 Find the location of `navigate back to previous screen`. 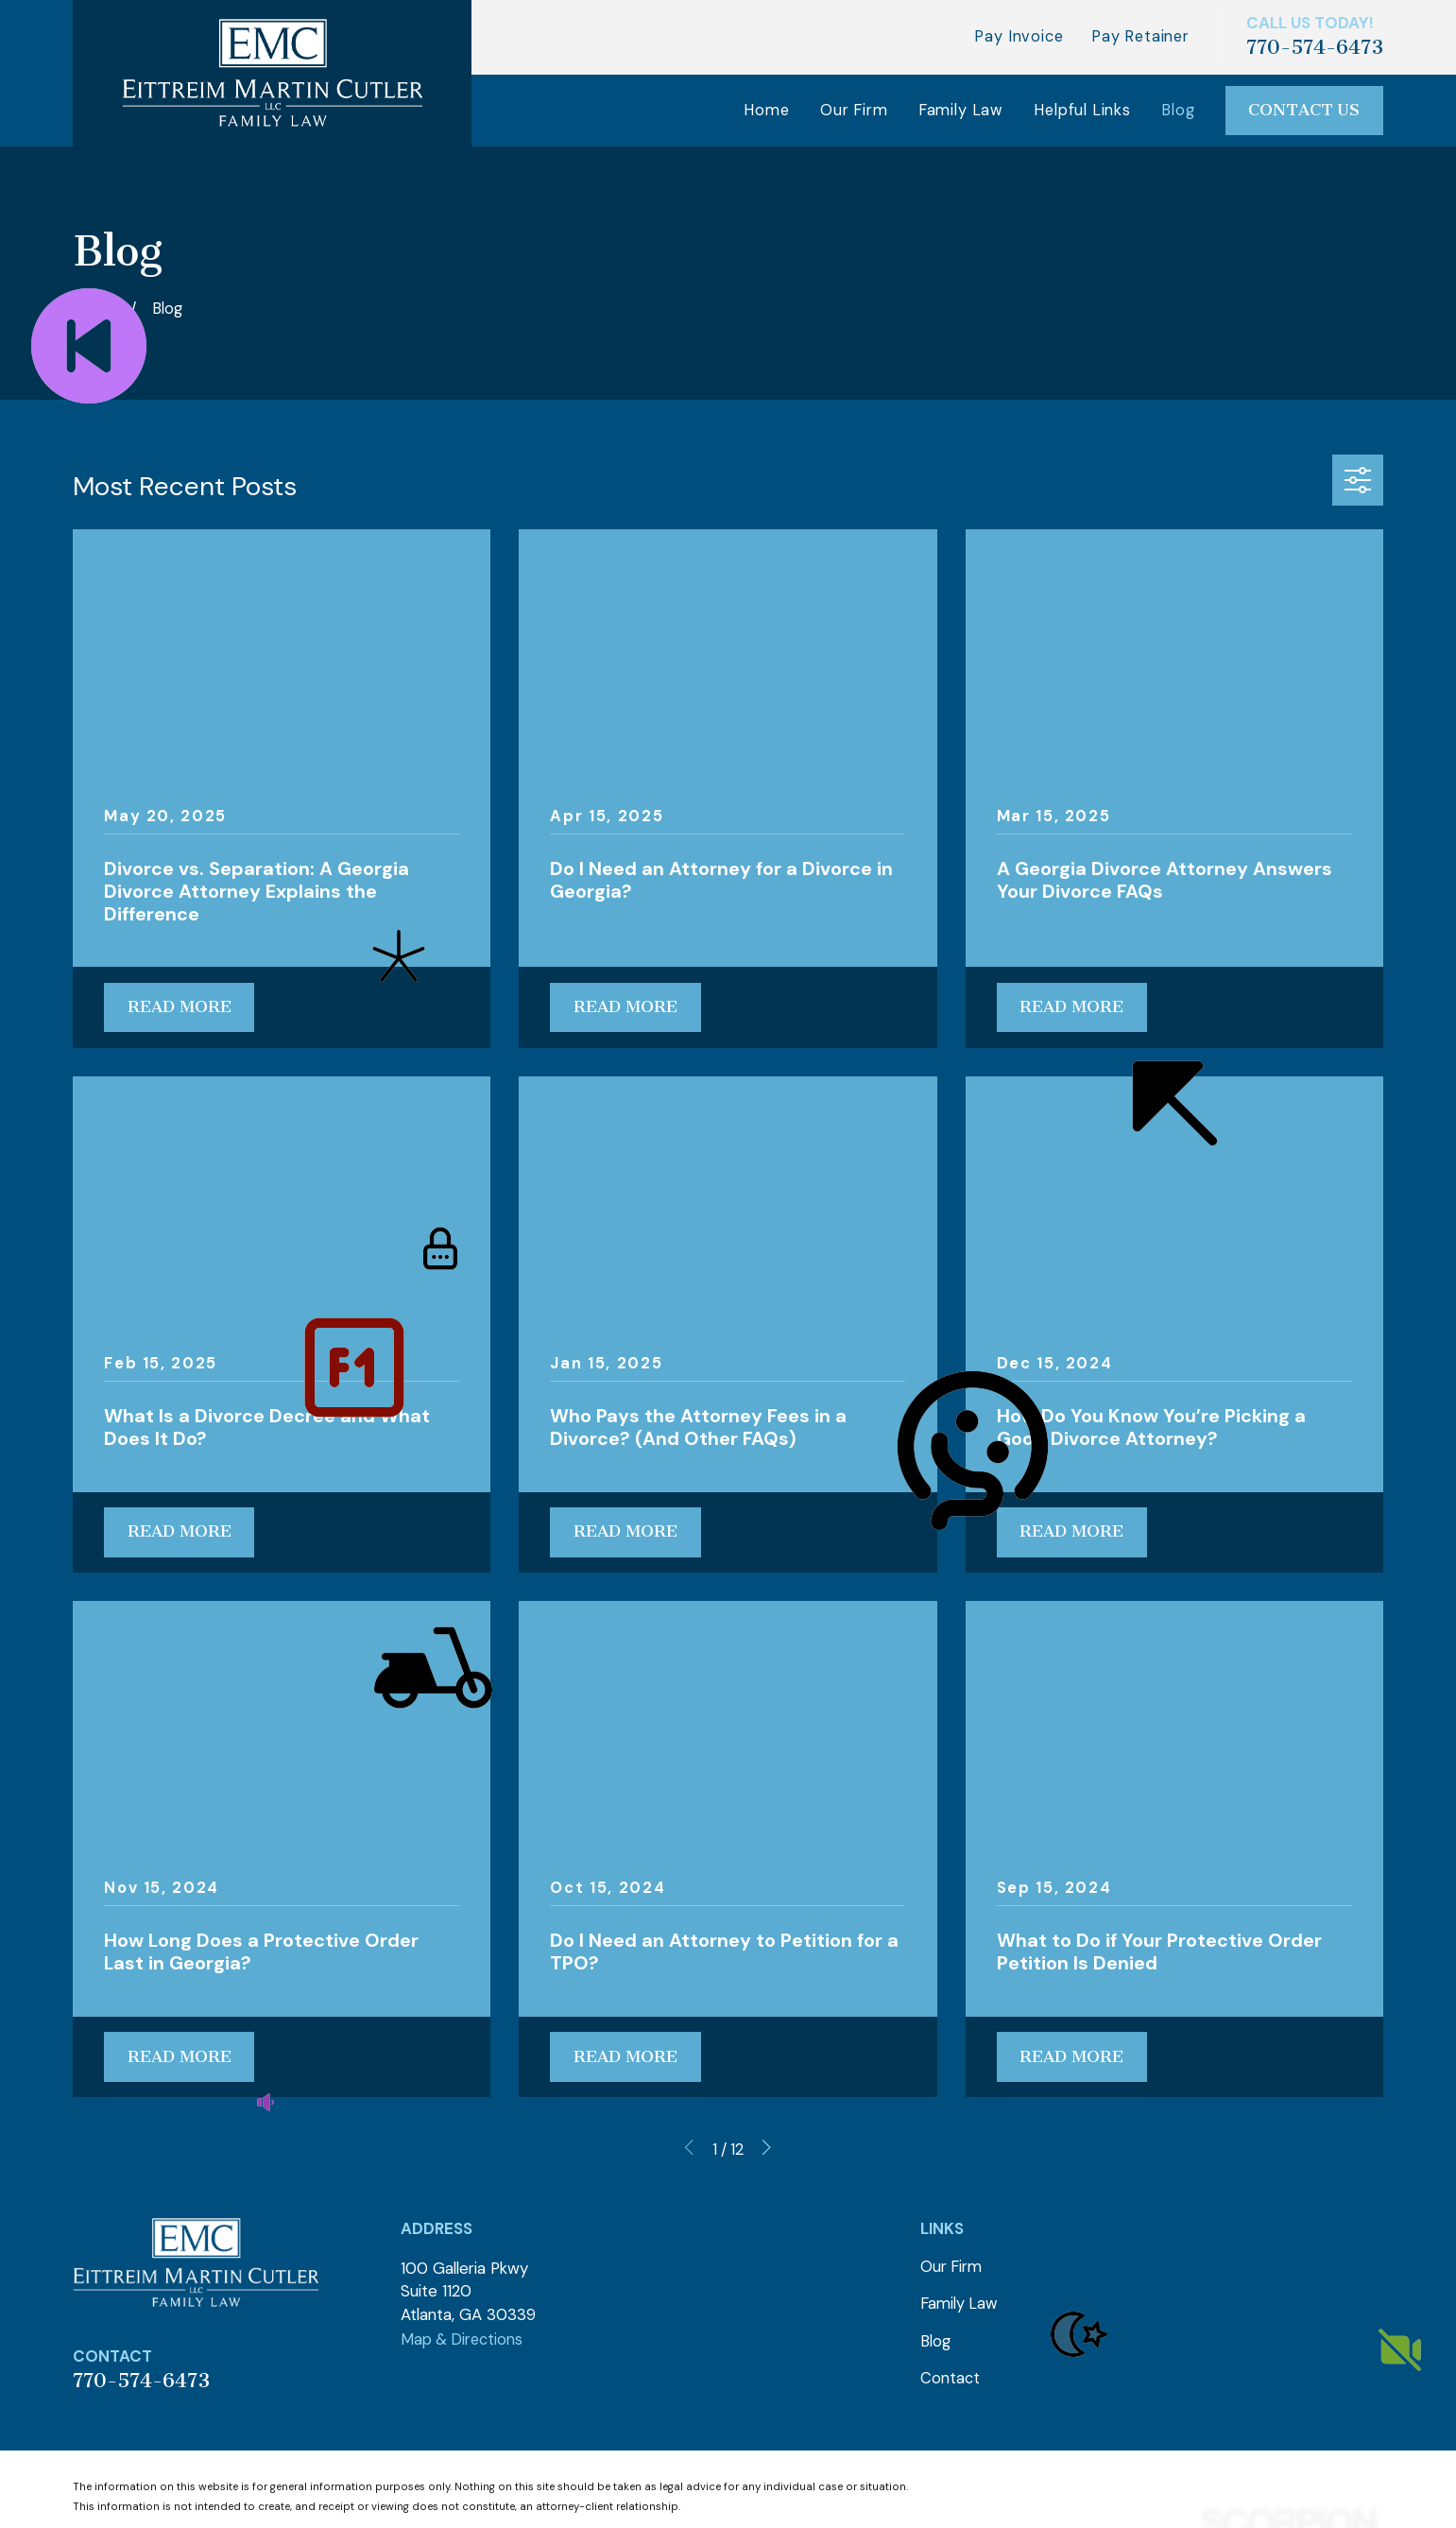

navigate back to previous screen is located at coordinates (1174, 1103).